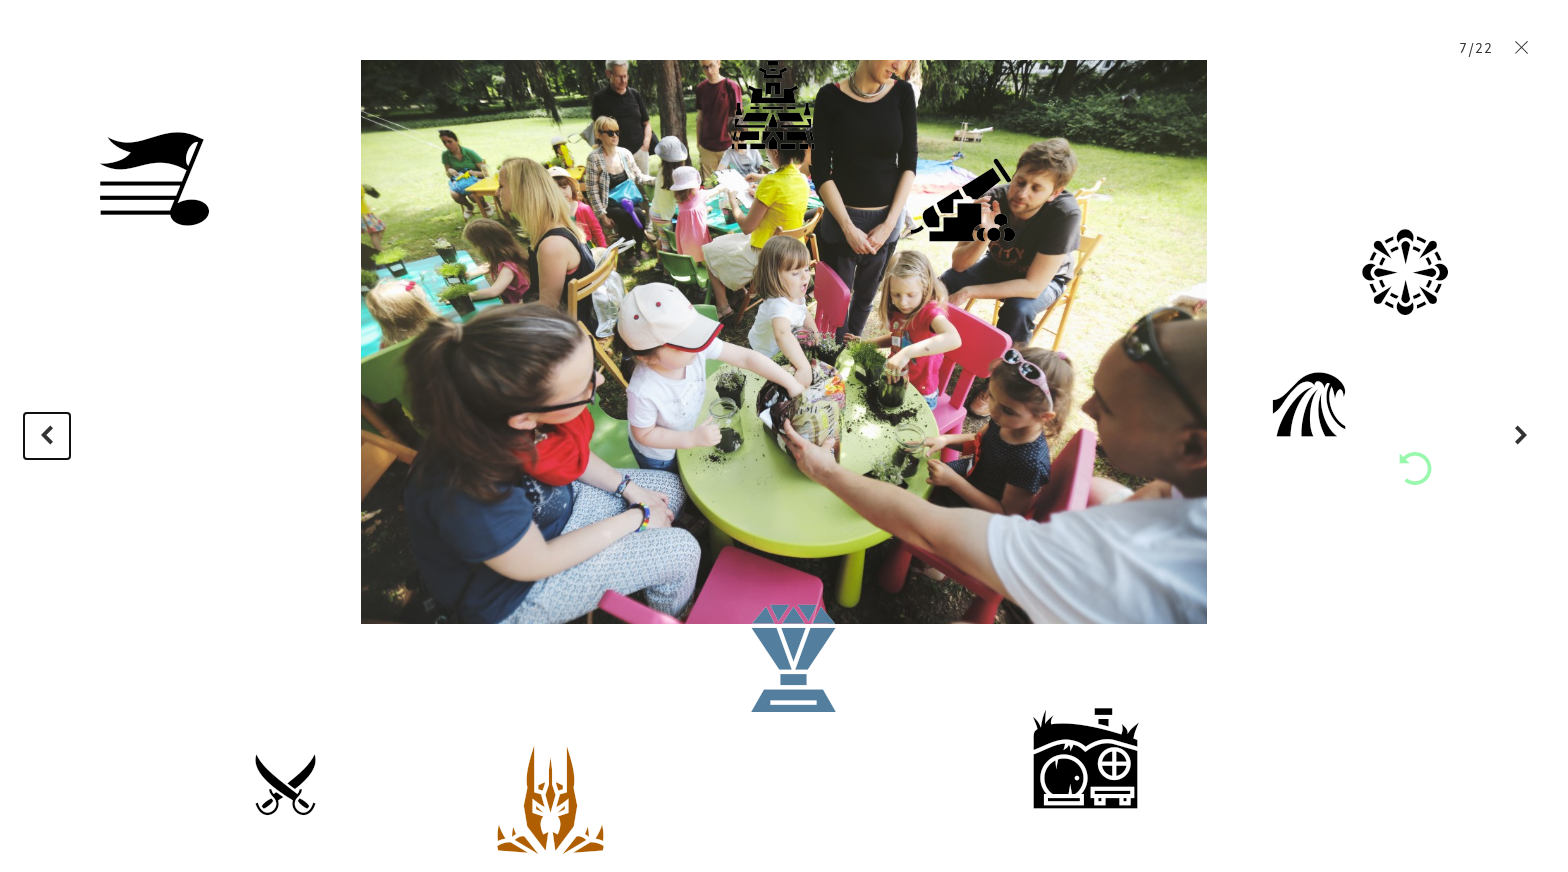  I want to click on select a hobbit hole or underground dwelling in a fantasy game, so click(1085, 756).